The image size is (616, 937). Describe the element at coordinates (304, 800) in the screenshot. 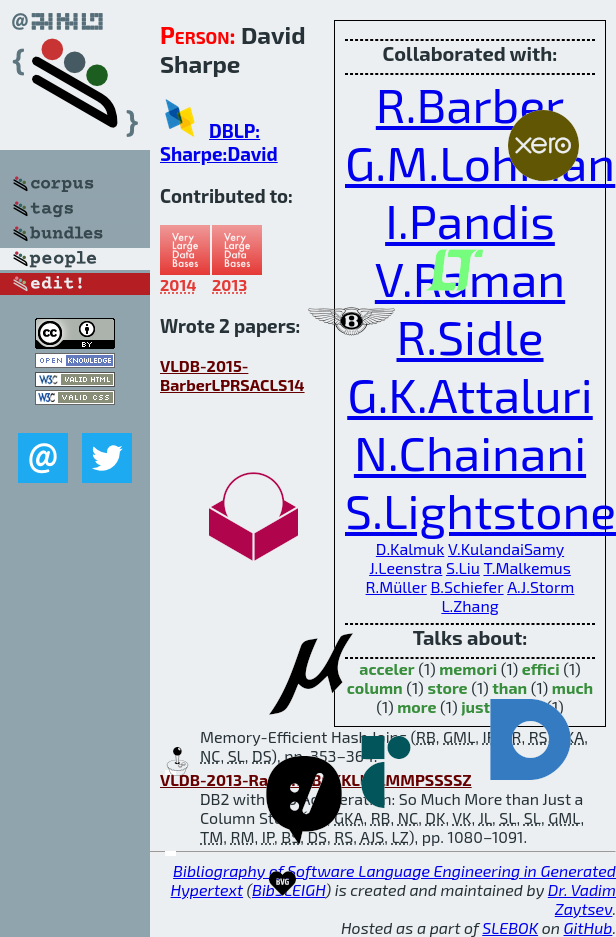

I see `open the devRant app` at that location.